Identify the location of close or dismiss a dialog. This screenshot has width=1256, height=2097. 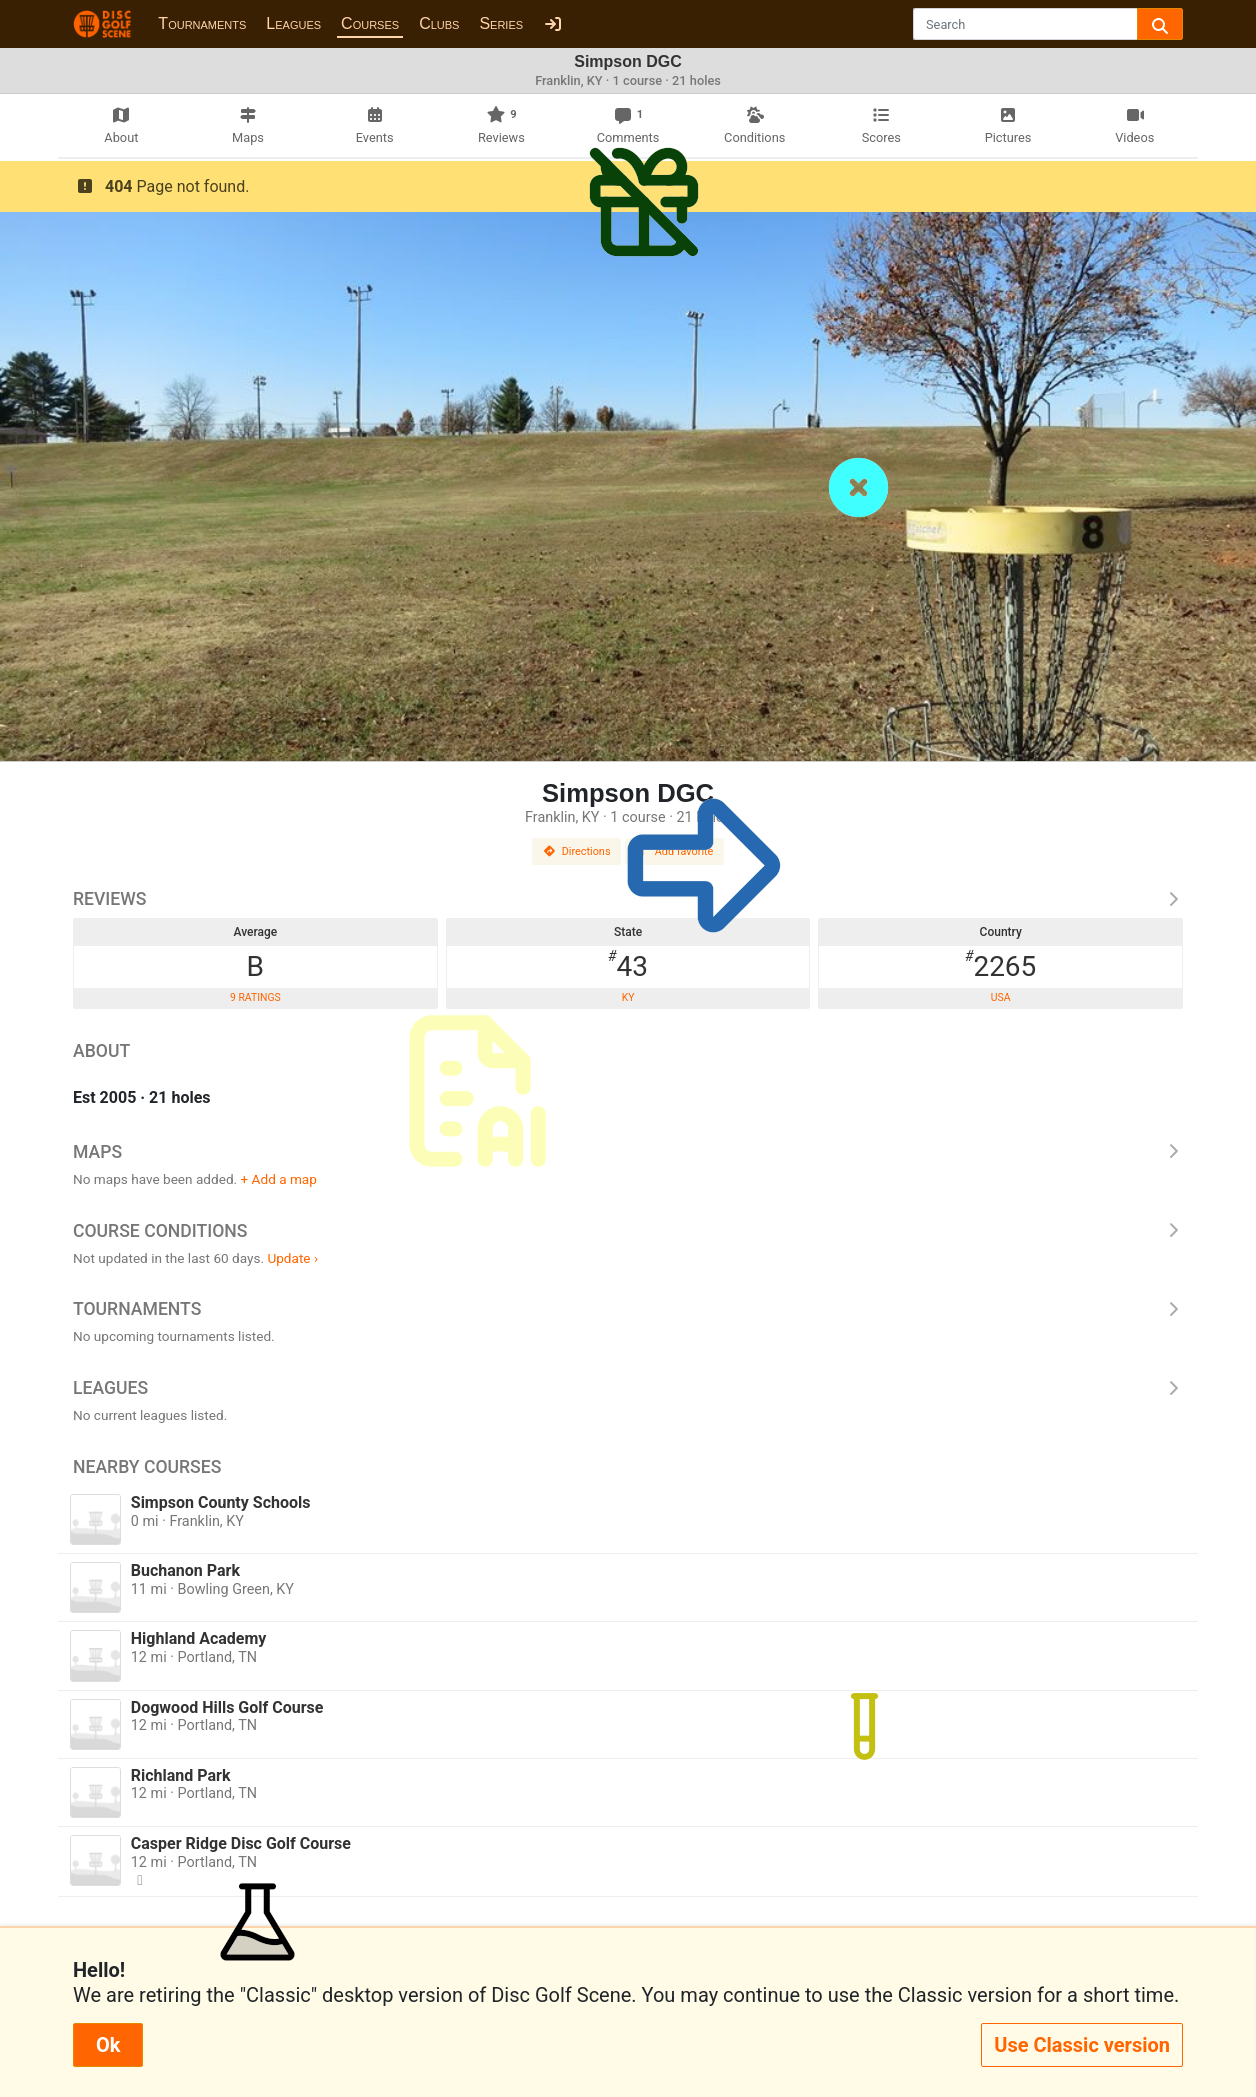
(858, 487).